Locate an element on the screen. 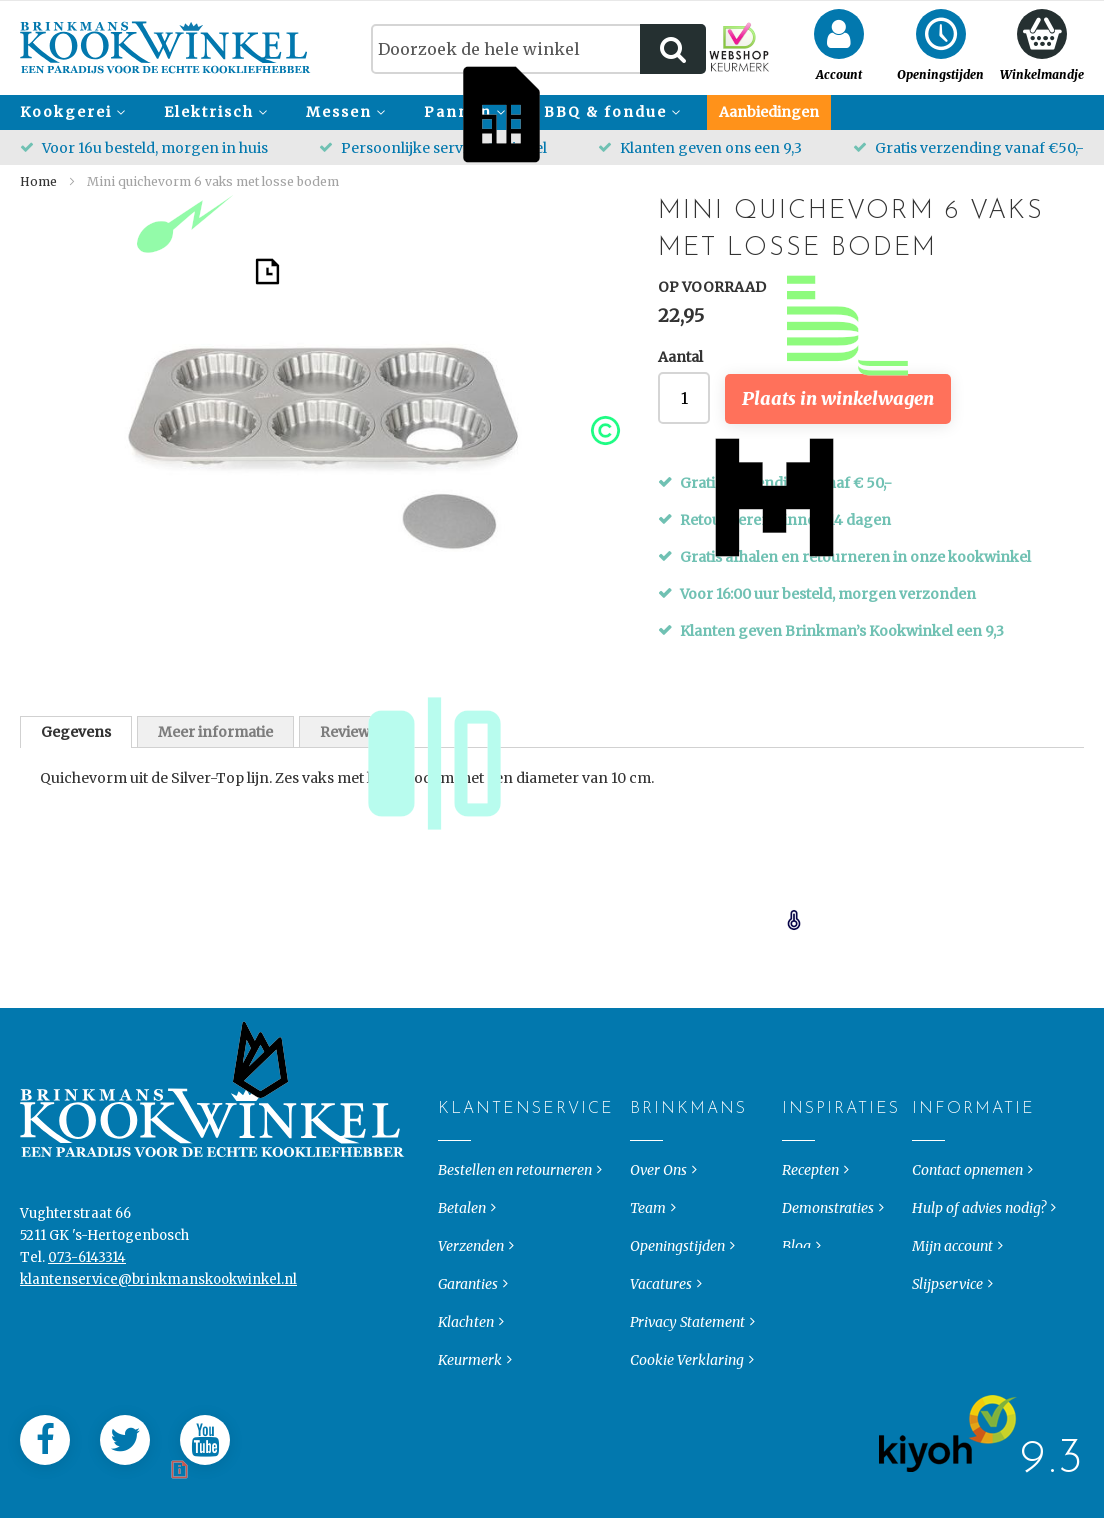 The image size is (1104, 1518). view file version history is located at coordinates (267, 271).